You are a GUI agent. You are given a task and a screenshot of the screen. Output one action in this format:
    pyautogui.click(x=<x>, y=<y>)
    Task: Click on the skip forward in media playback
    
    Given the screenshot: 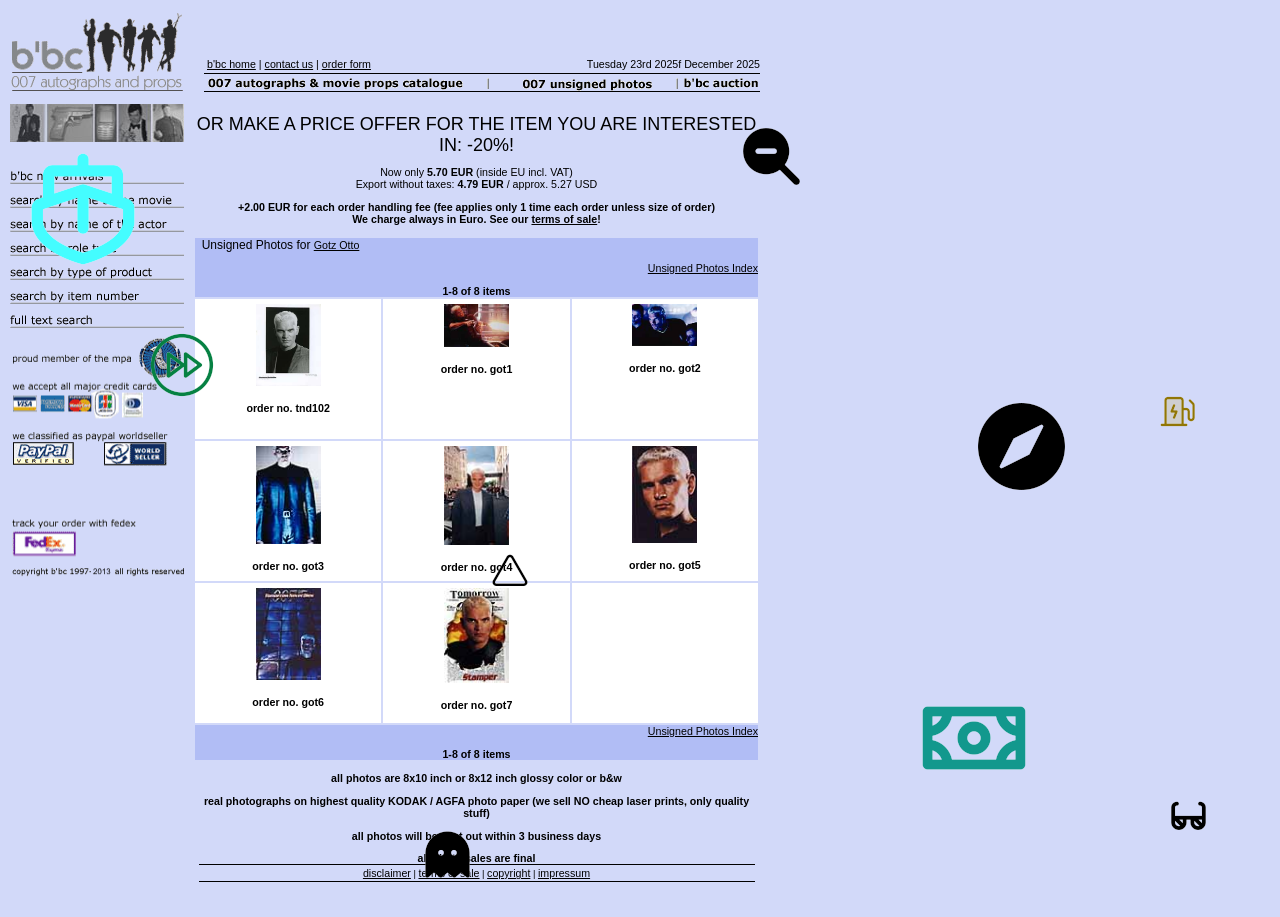 What is the action you would take?
    pyautogui.click(x=182, y=365)
    